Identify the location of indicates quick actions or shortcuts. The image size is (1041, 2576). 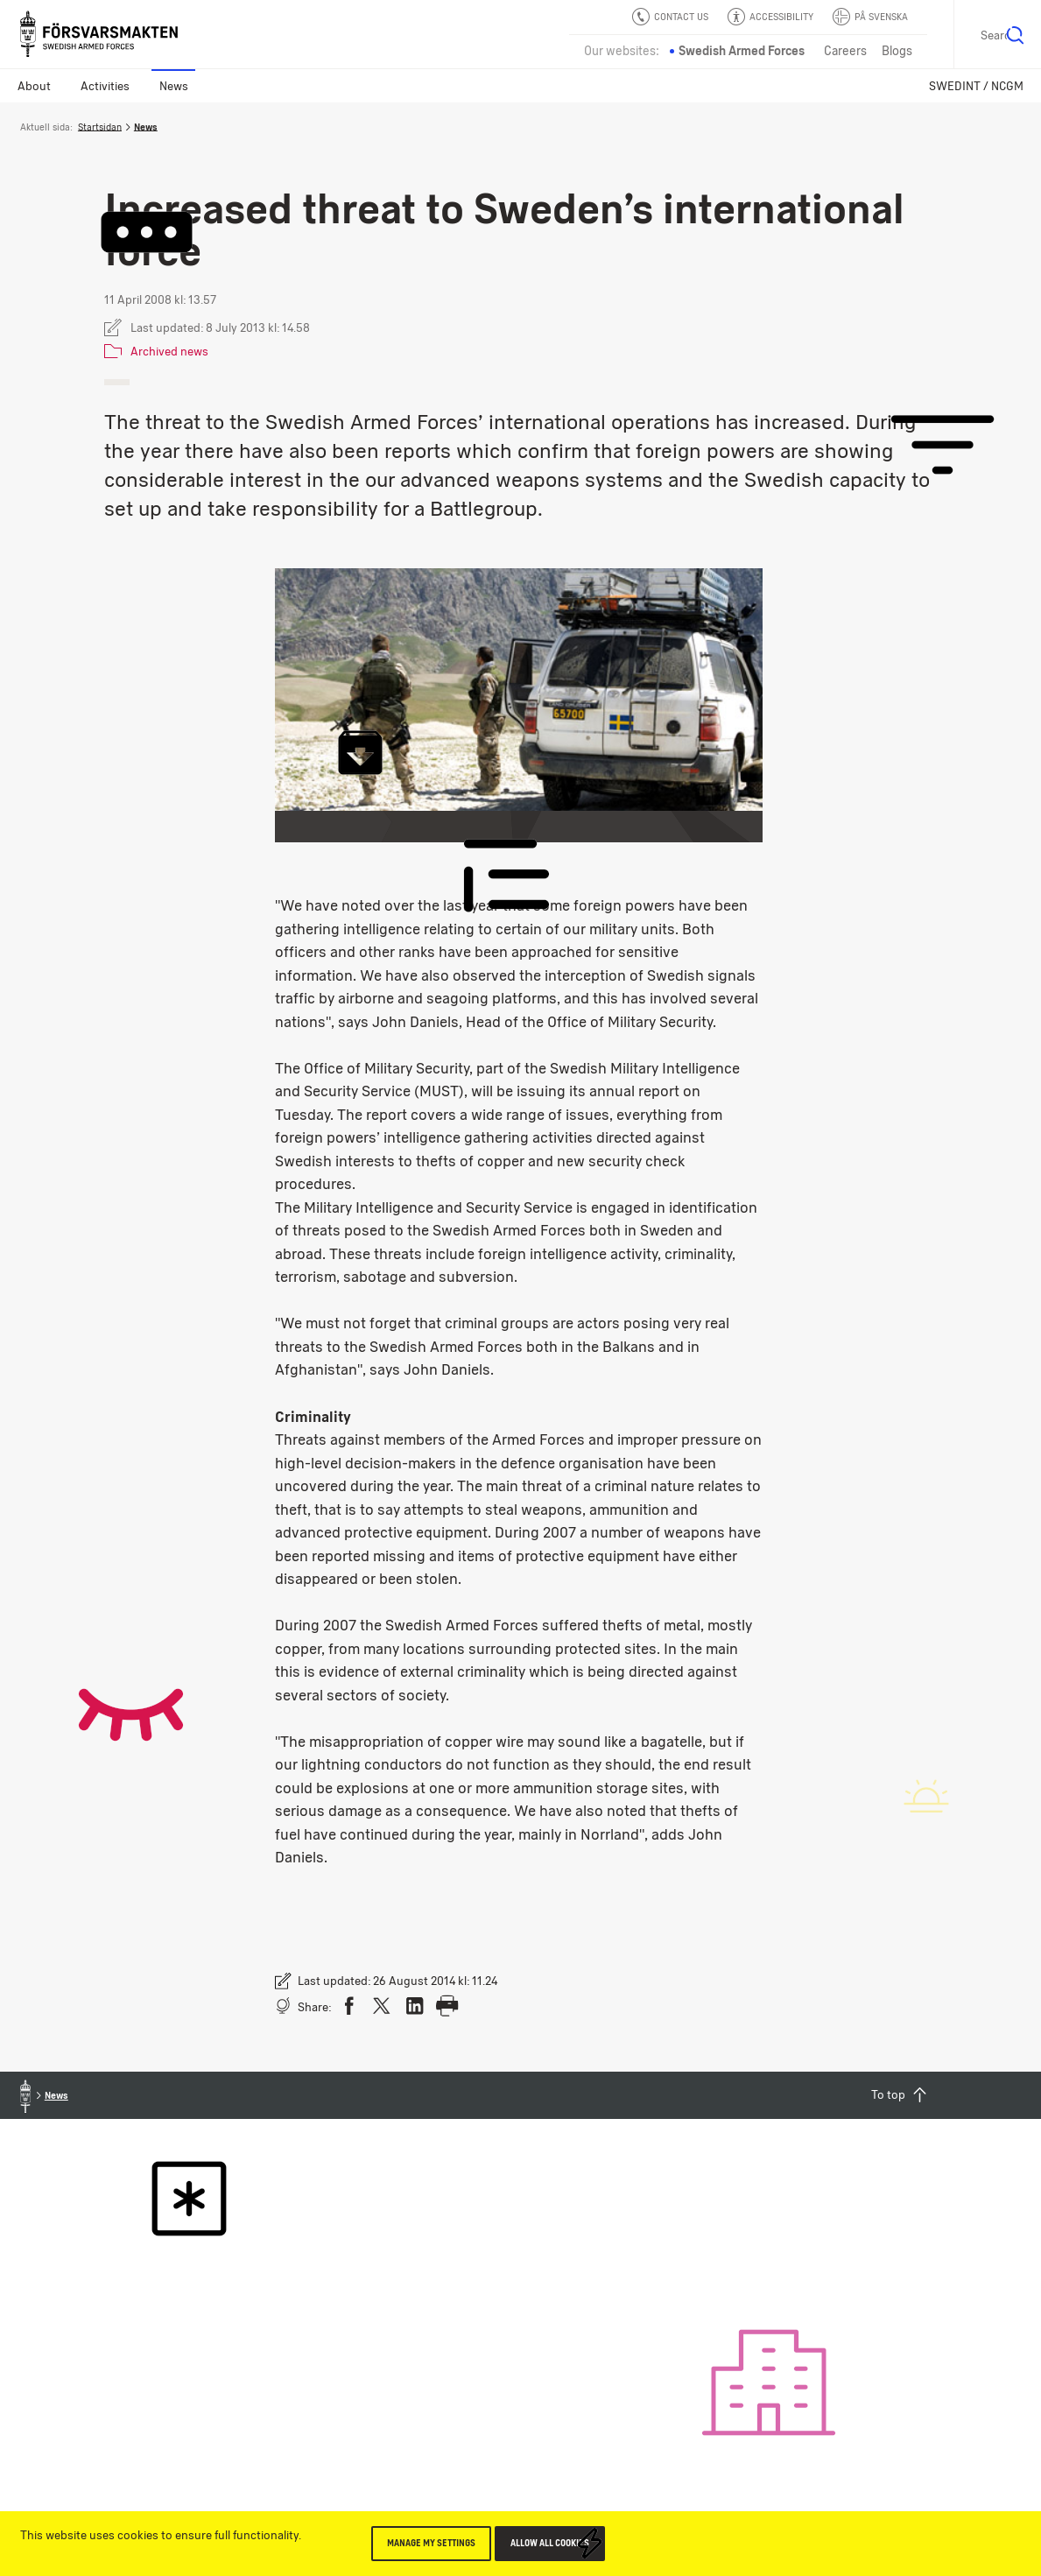
(589, 2543).